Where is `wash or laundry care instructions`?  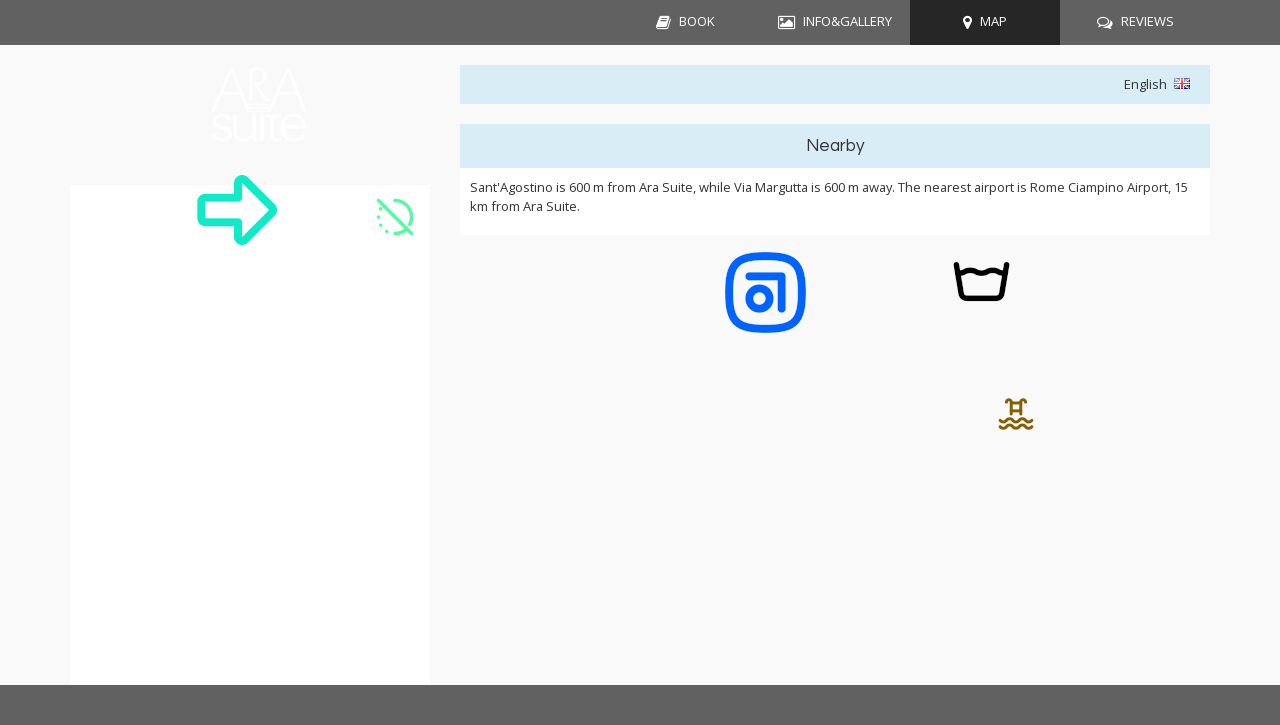 wash or laundry care instructions is located at coordinates (981, 281).